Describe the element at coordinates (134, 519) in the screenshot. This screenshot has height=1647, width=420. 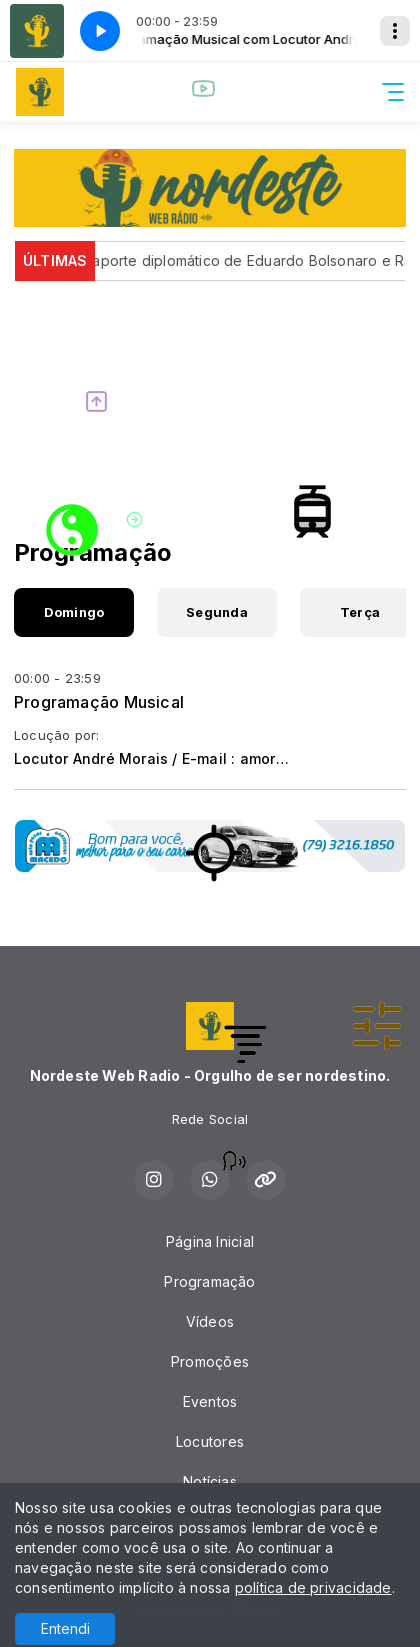
I see `proceed to the next step` at that location.